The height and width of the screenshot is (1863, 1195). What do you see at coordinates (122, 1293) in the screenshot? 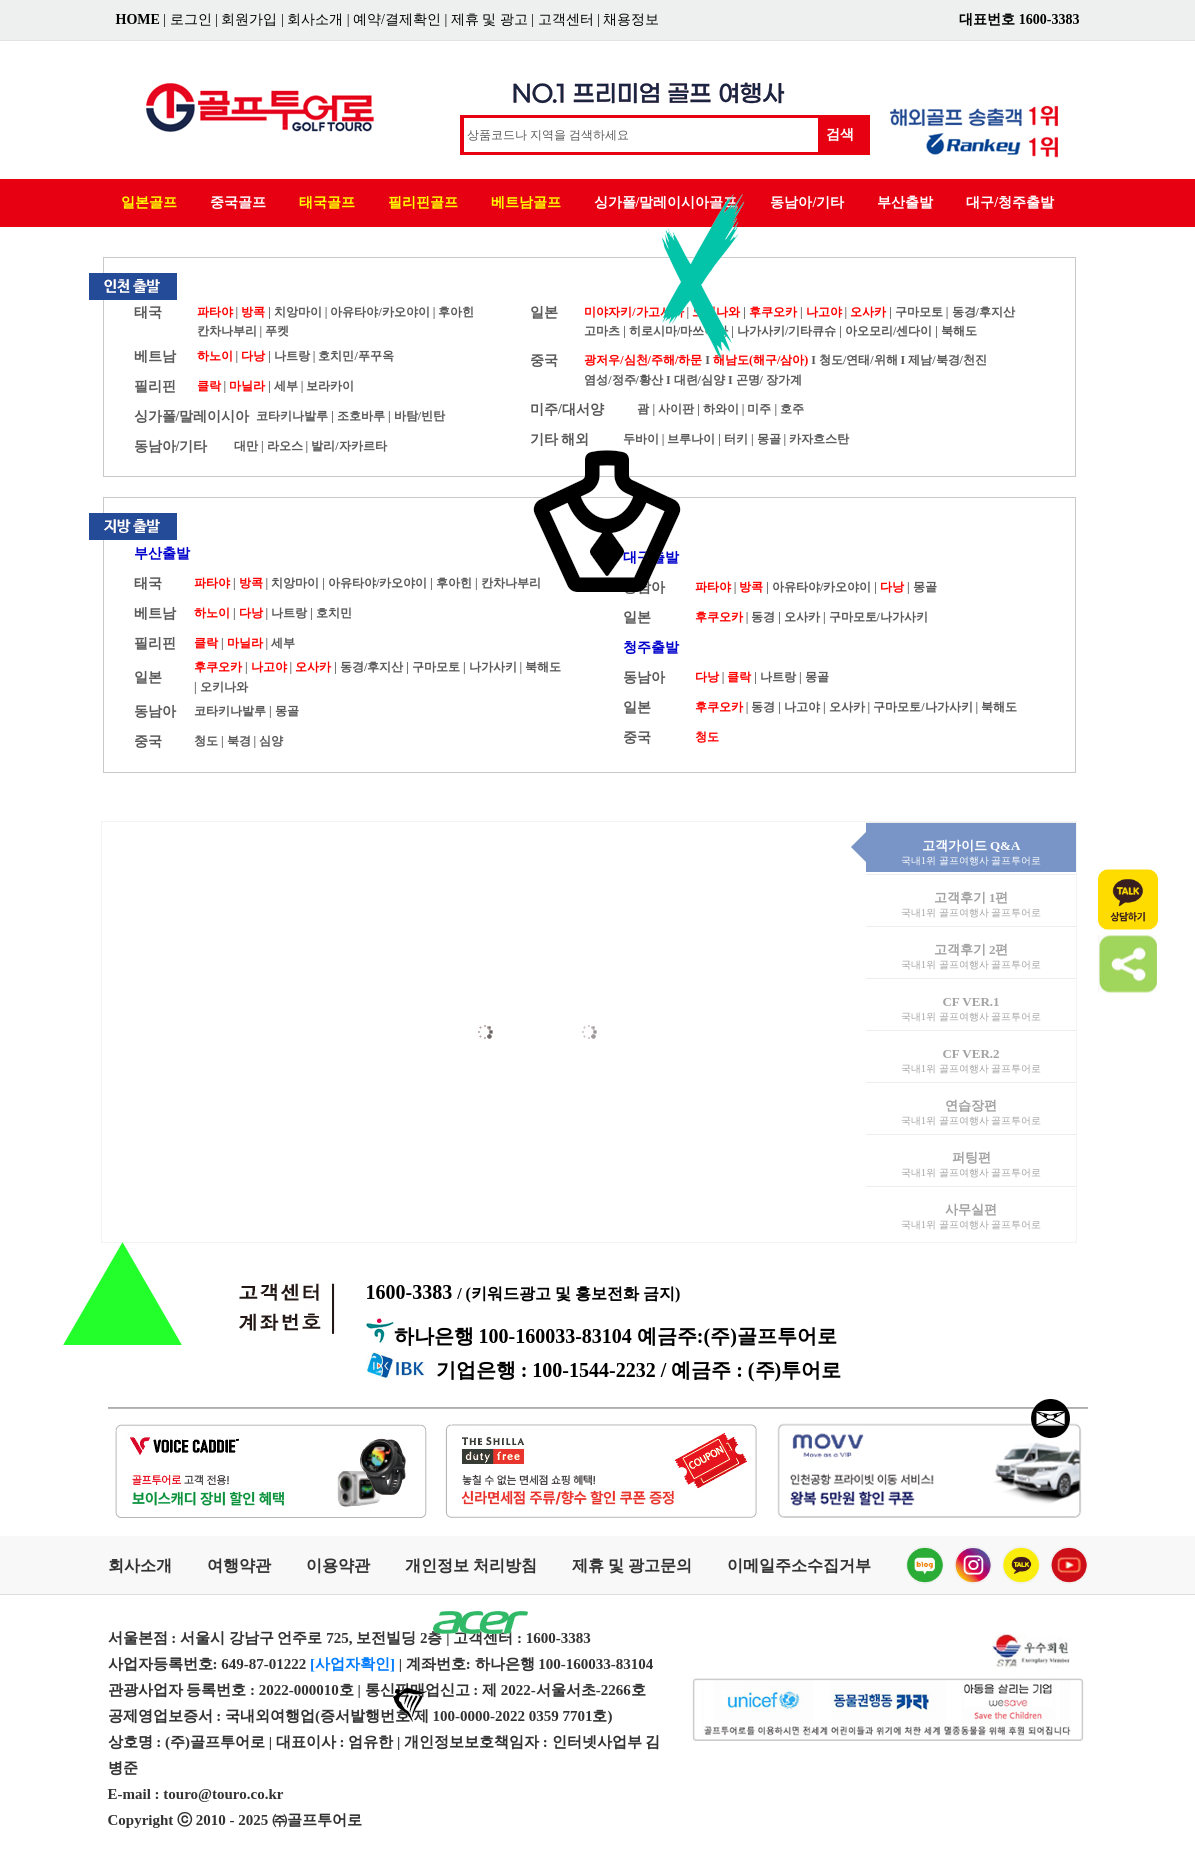
I see `Vercel company logo` at bounding box center [122, 1293].